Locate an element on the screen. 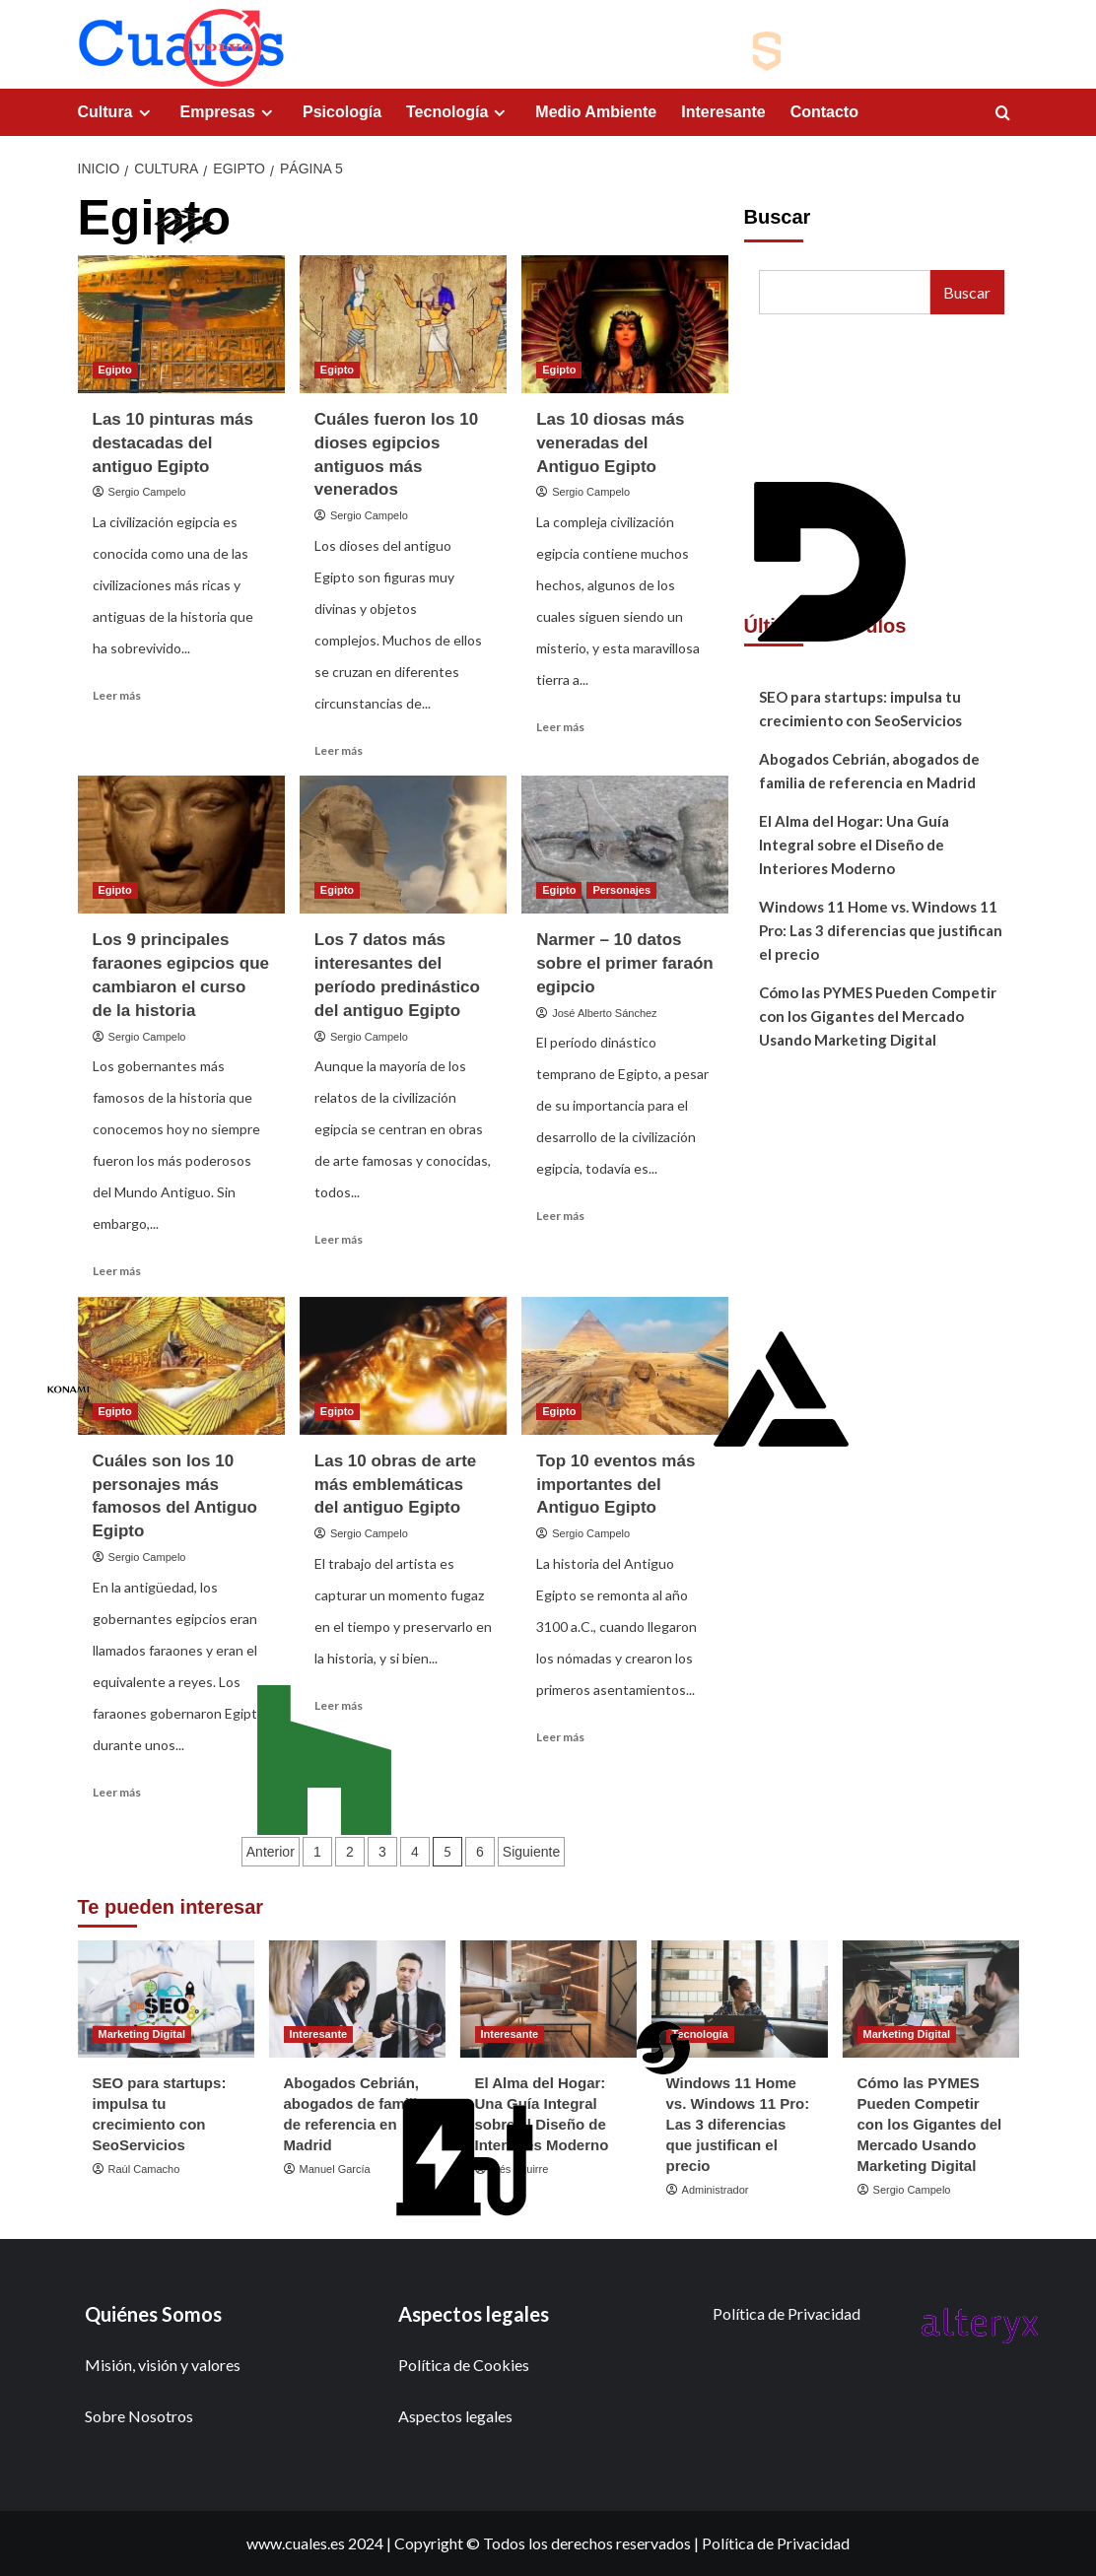 This screenshot has width=1096, height=2576. symphony messaging platform logo is located at coordinates (767, 51).